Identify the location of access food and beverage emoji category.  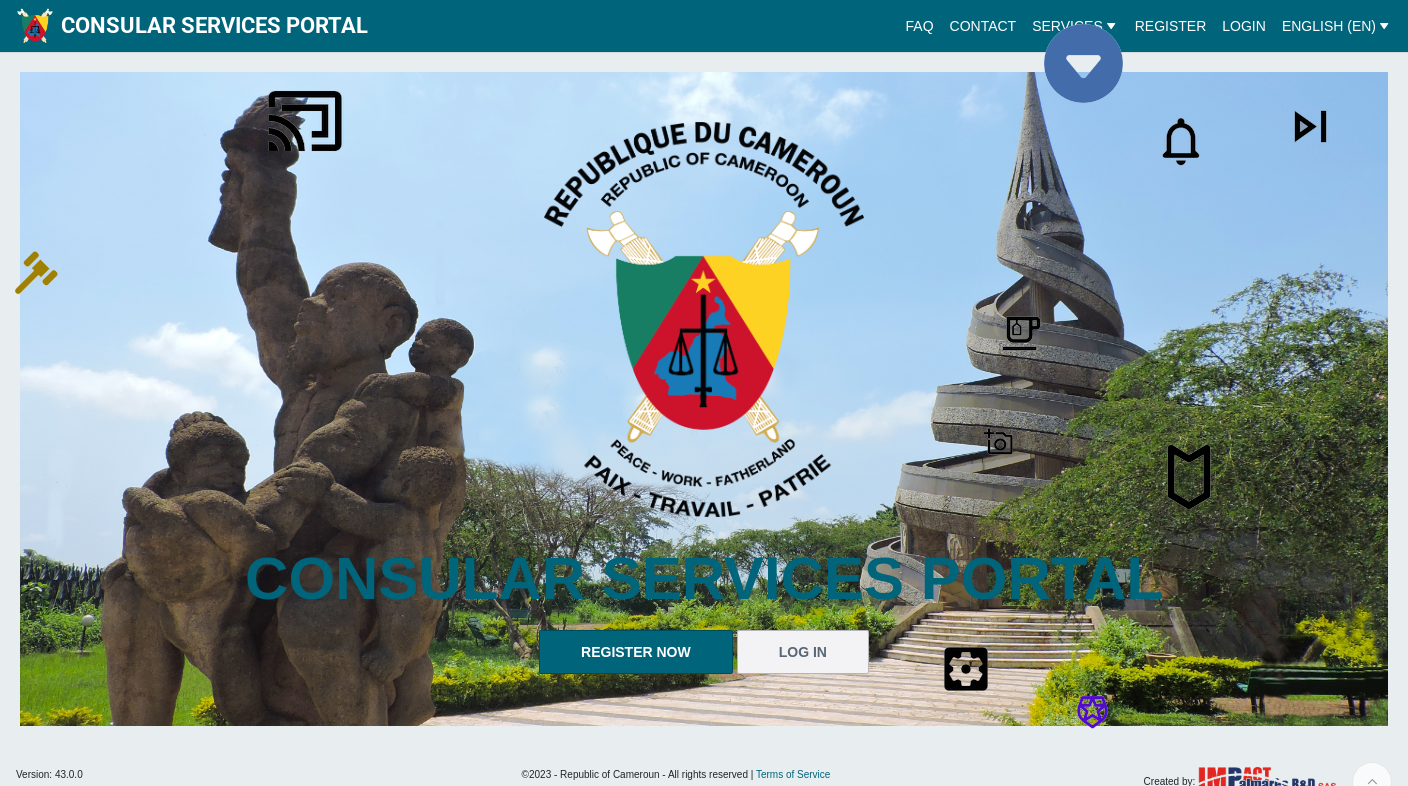
(1021, 333).